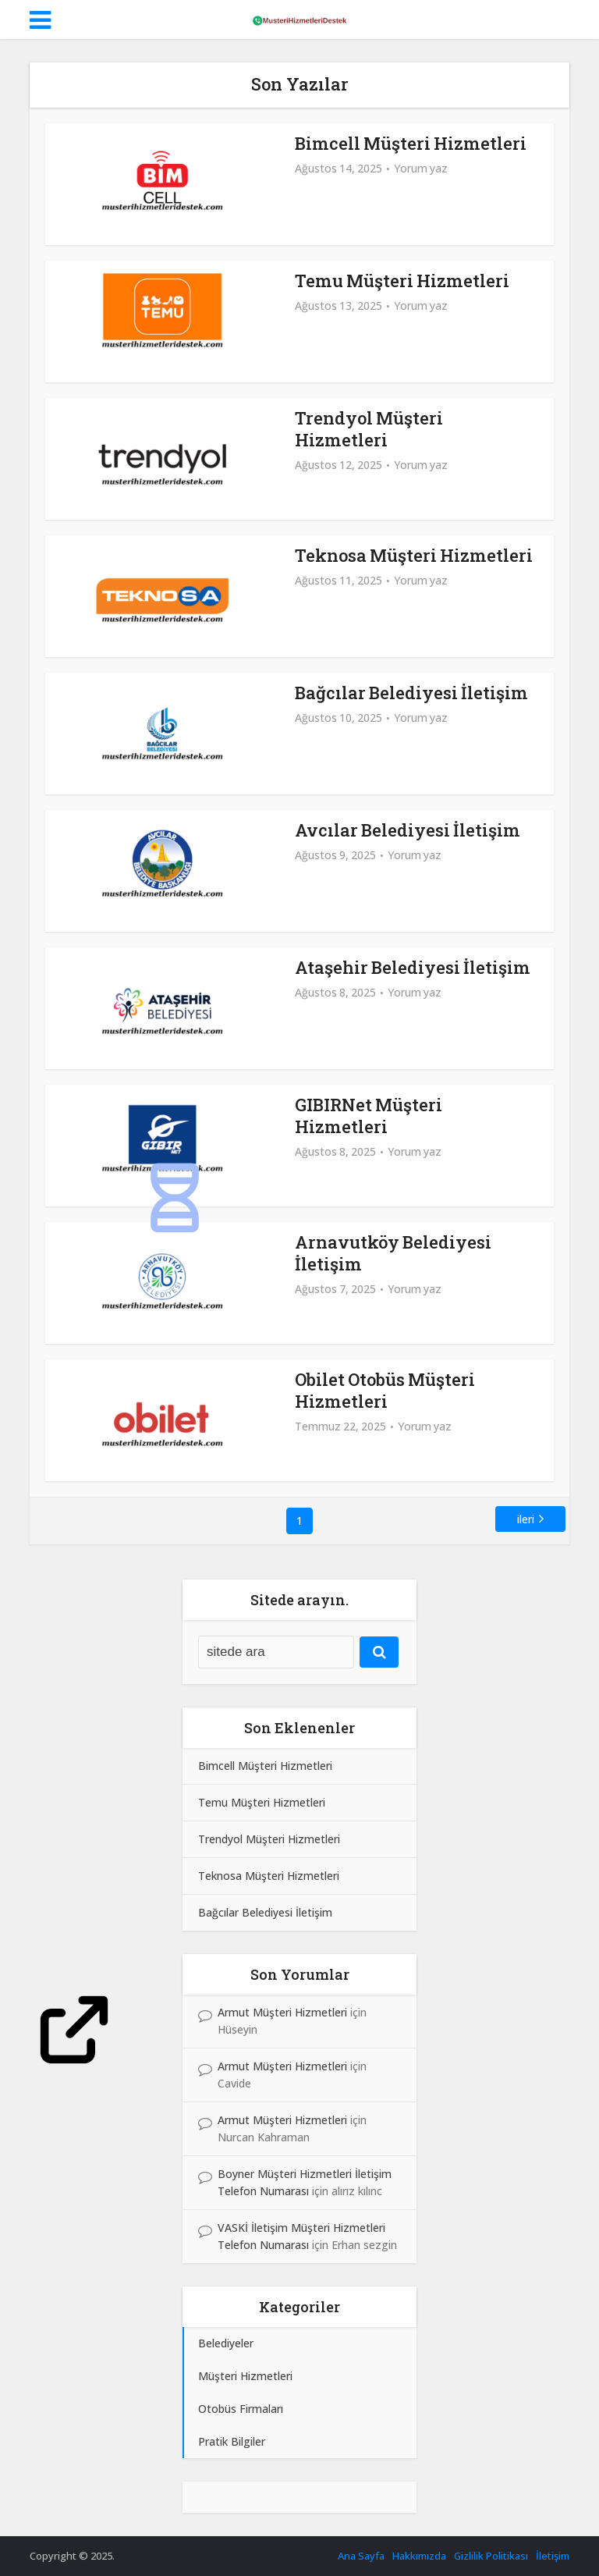  I want to click on indicates loading or processing in progress, so click(175, 1198).